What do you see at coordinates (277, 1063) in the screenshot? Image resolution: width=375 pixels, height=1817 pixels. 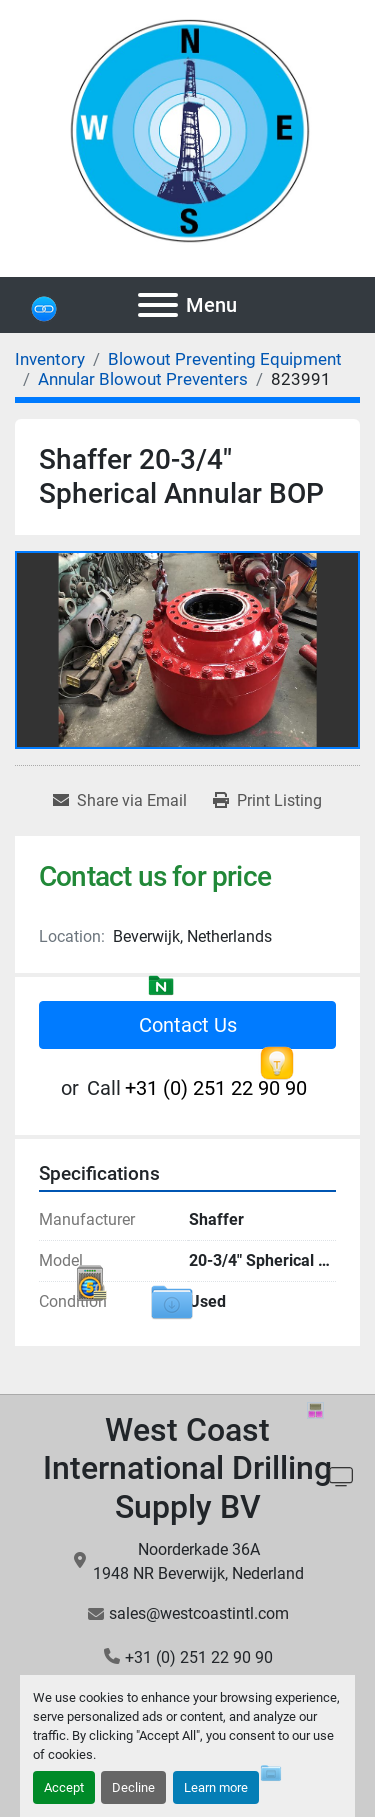 I see `open the Tips app for helpful hints and tutorials` at bounding box center [277, 1063].